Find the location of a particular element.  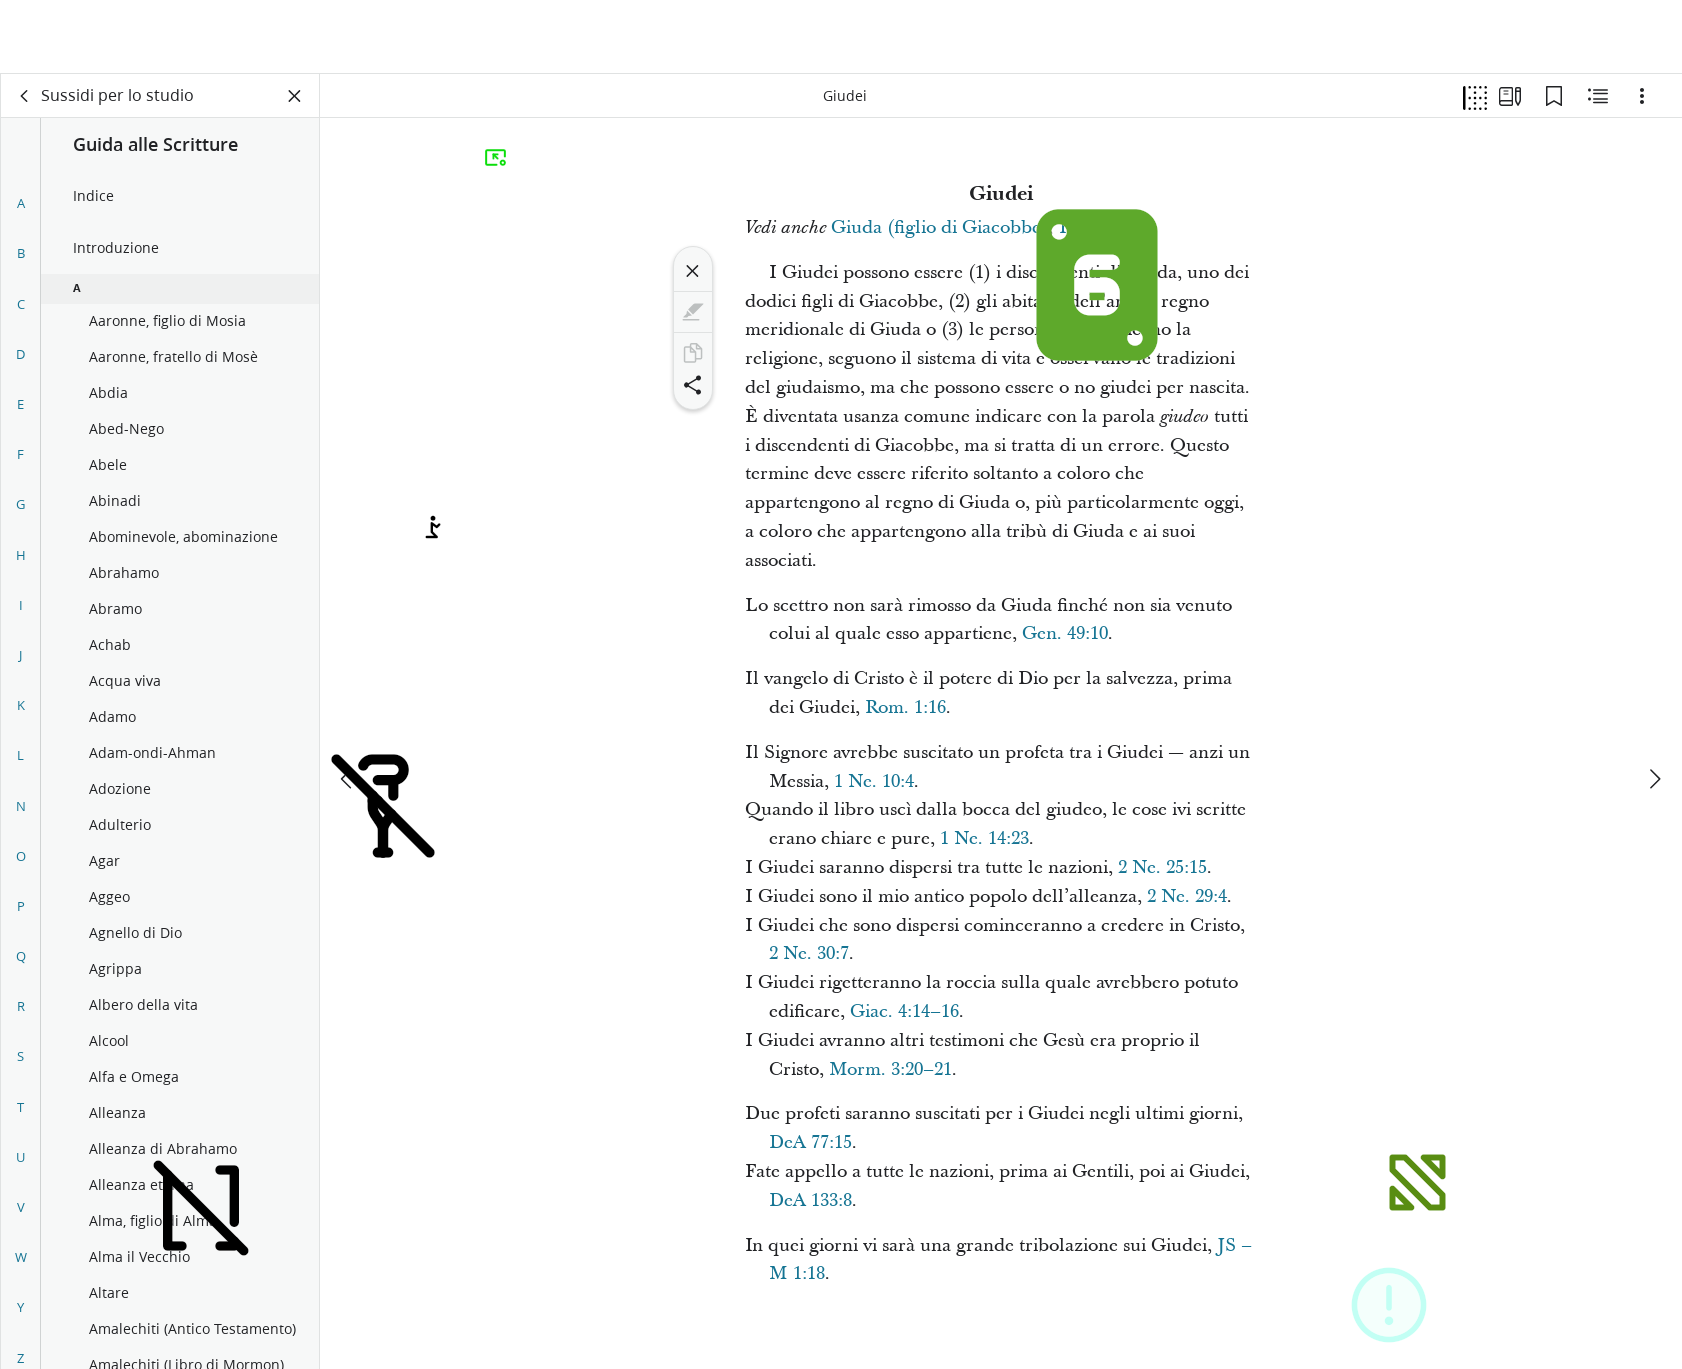

access prayer or meditation features is located at coordinates (433, 527).